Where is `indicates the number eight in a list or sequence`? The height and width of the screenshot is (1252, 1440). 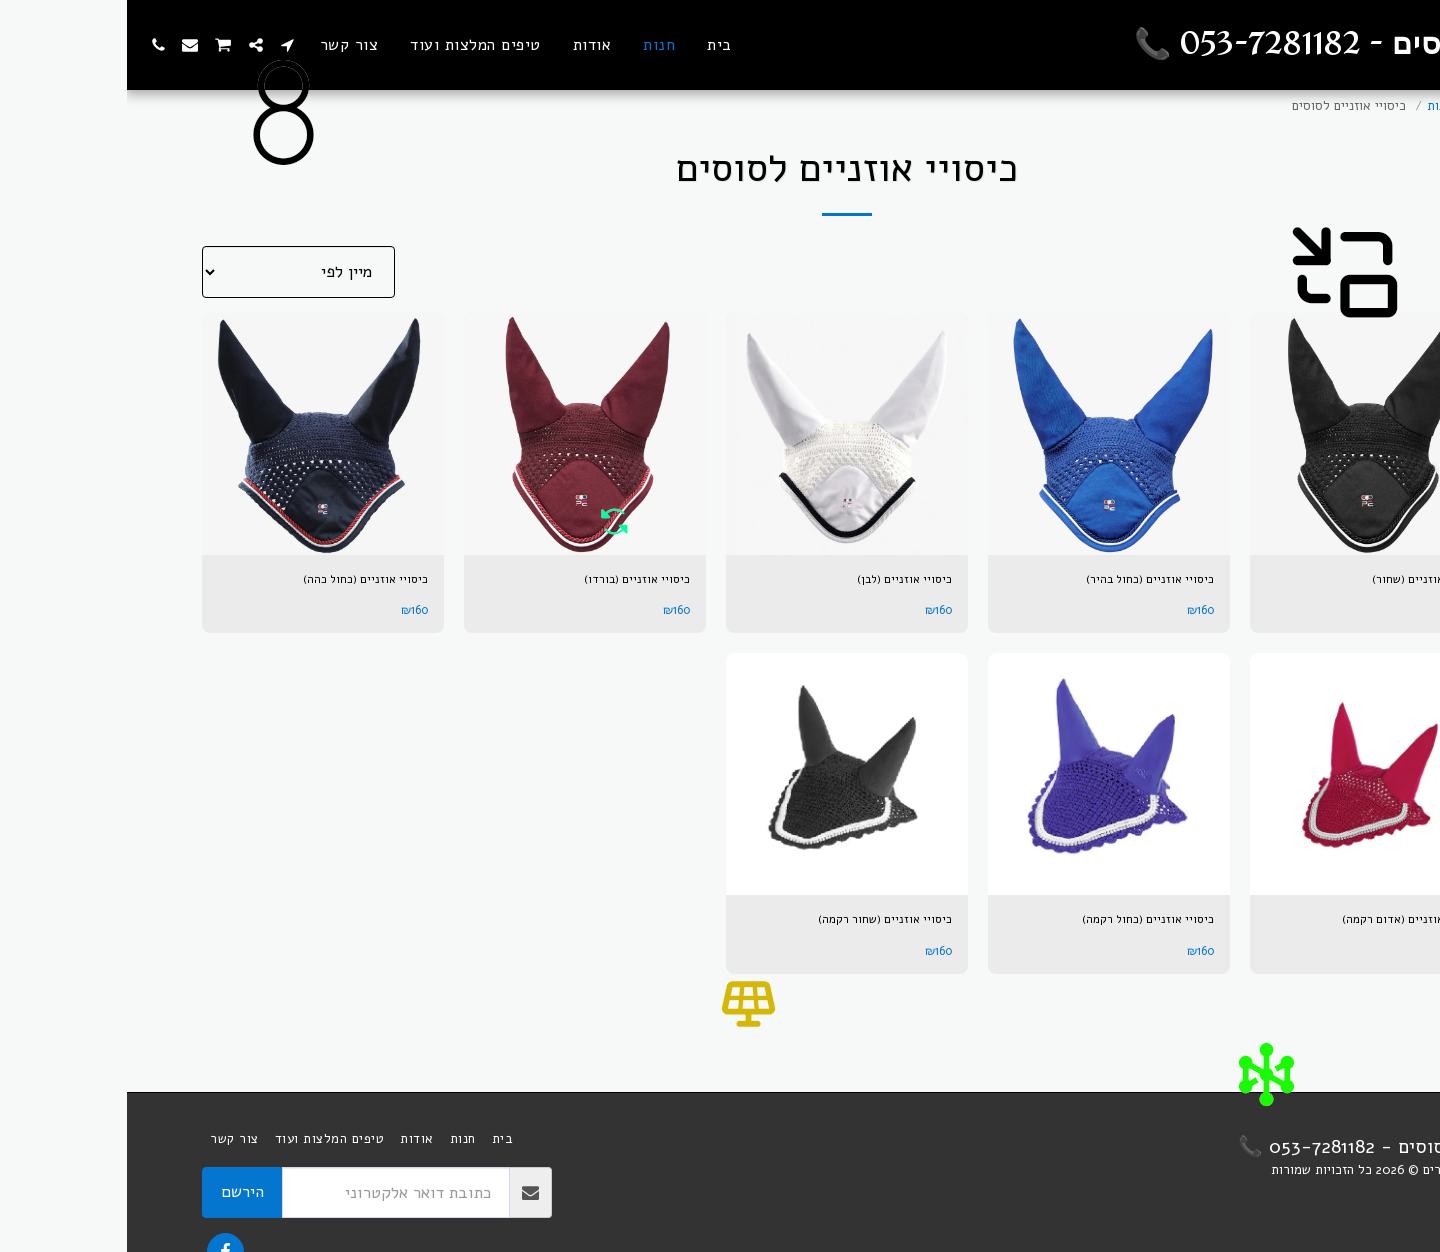
indicates the number eight in a list or sequence is located at coordinates (283, 112).